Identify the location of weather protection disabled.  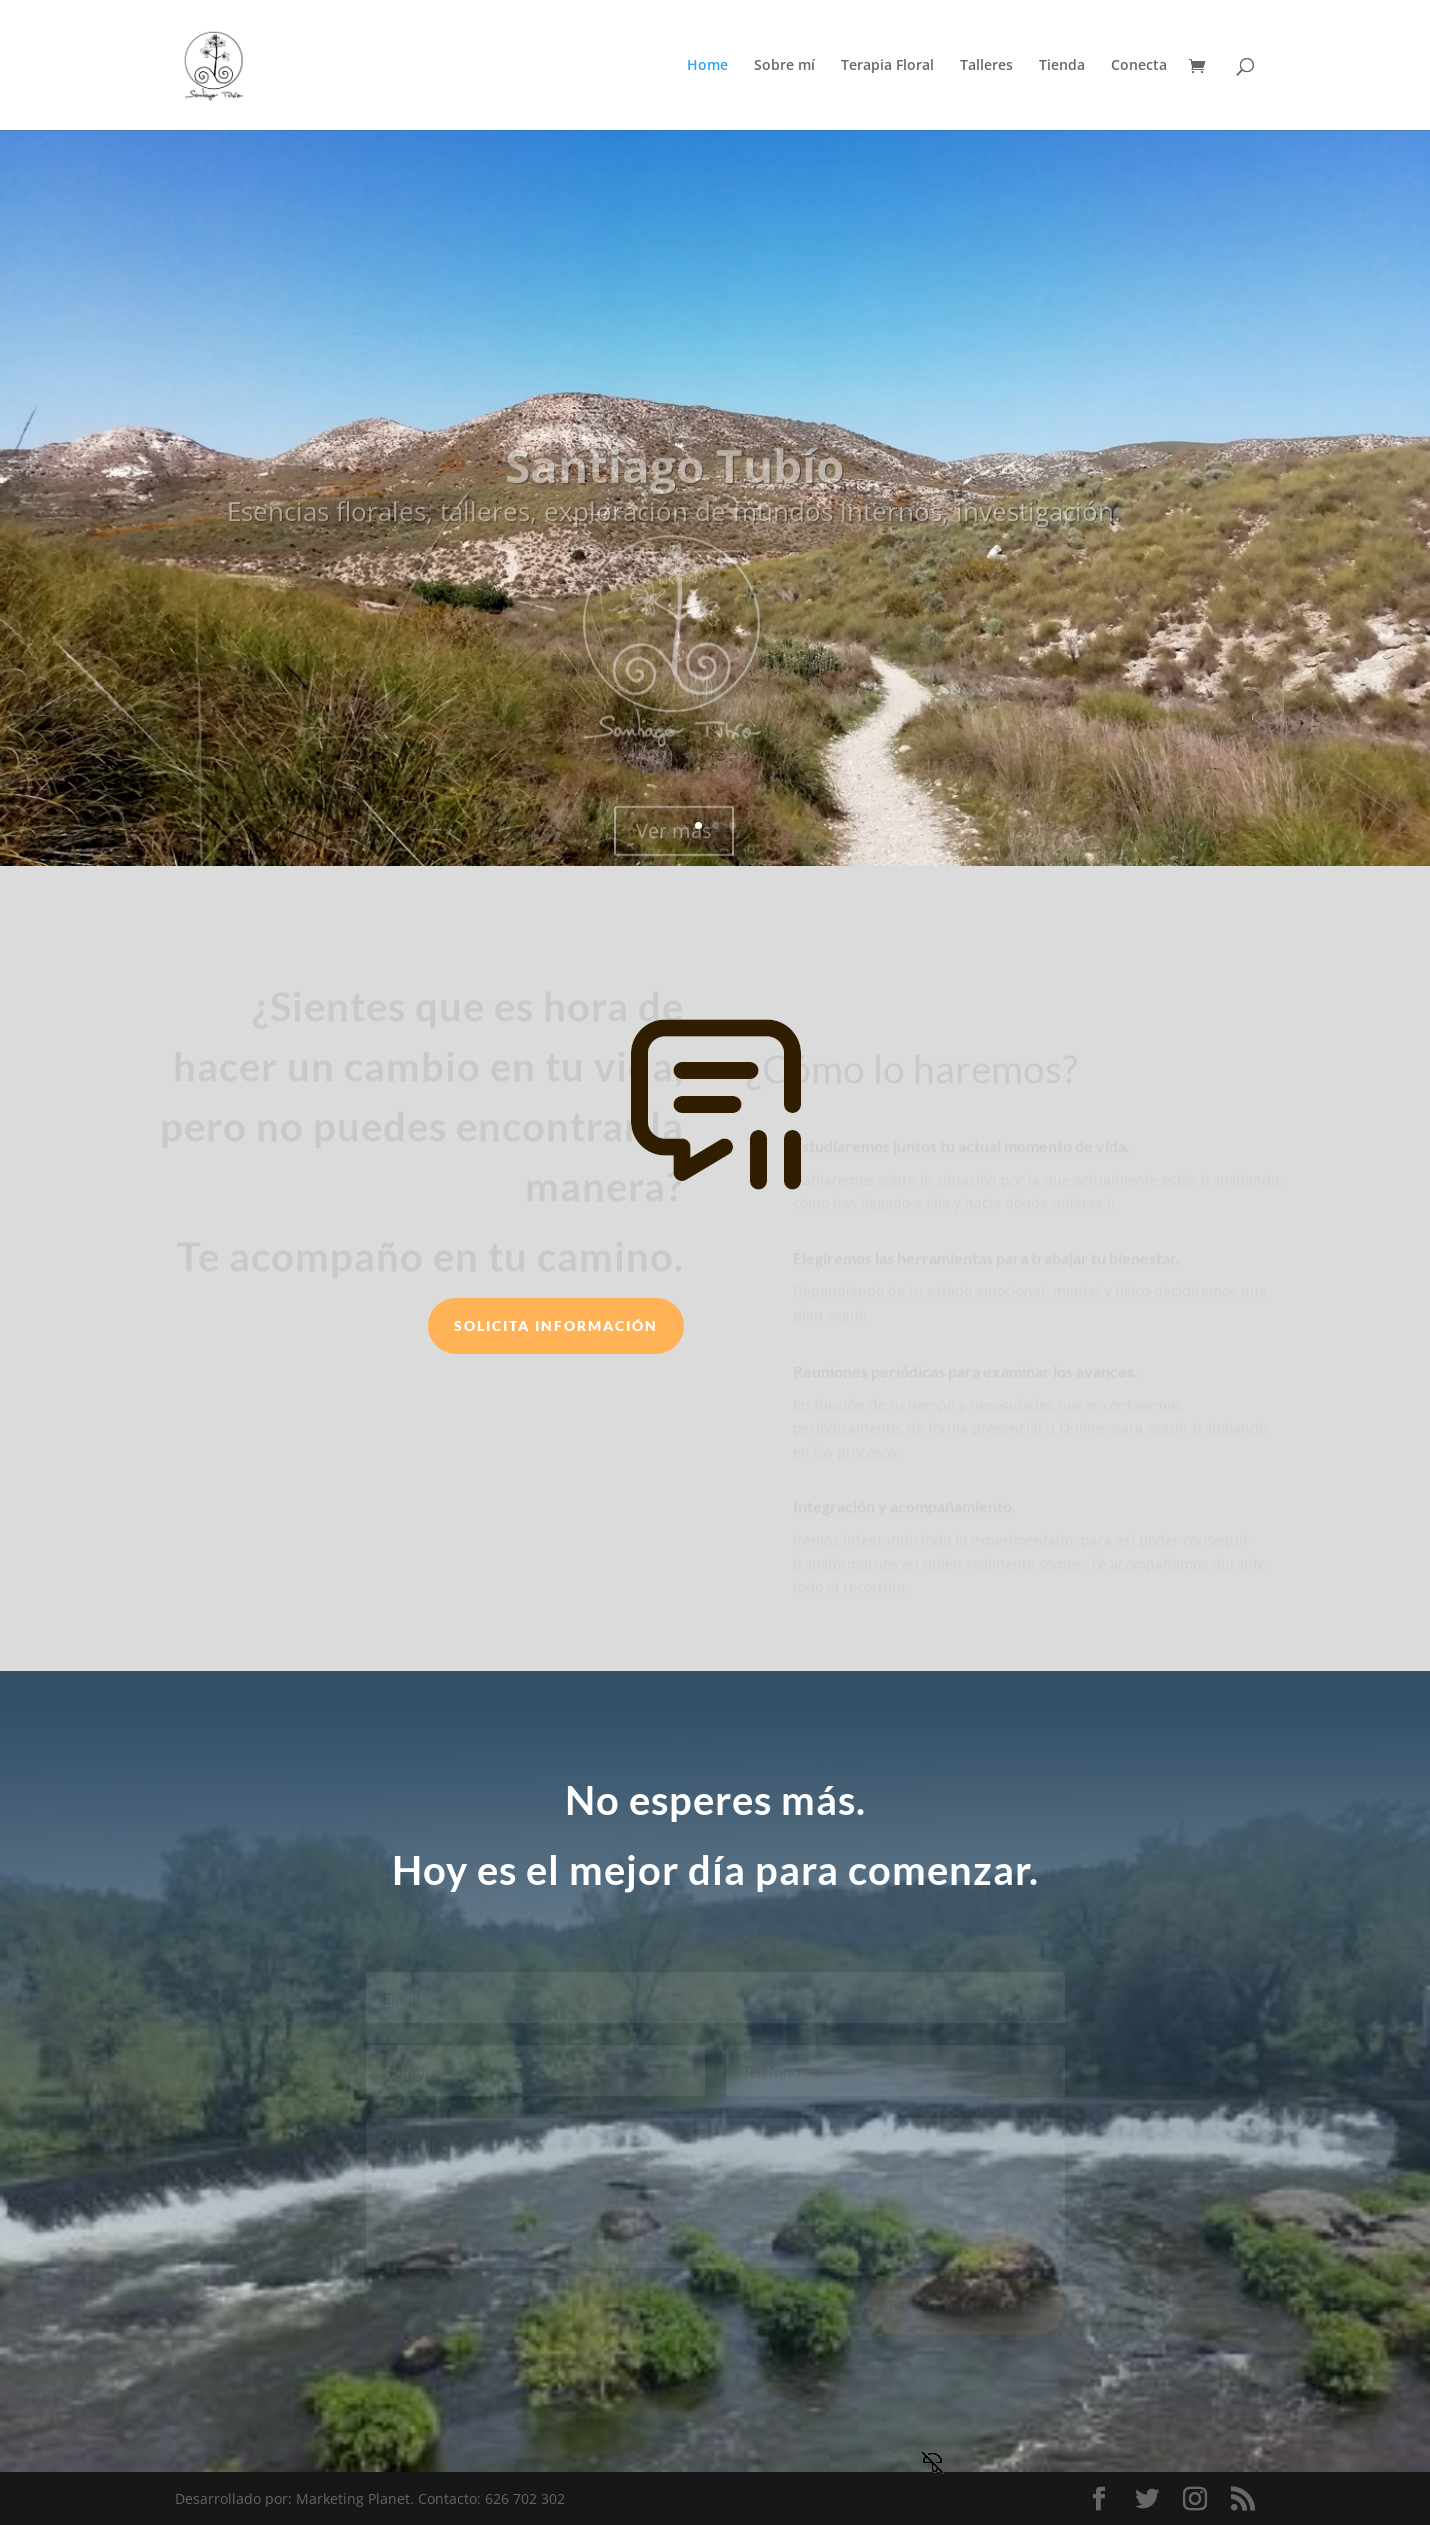
(932, 2462).